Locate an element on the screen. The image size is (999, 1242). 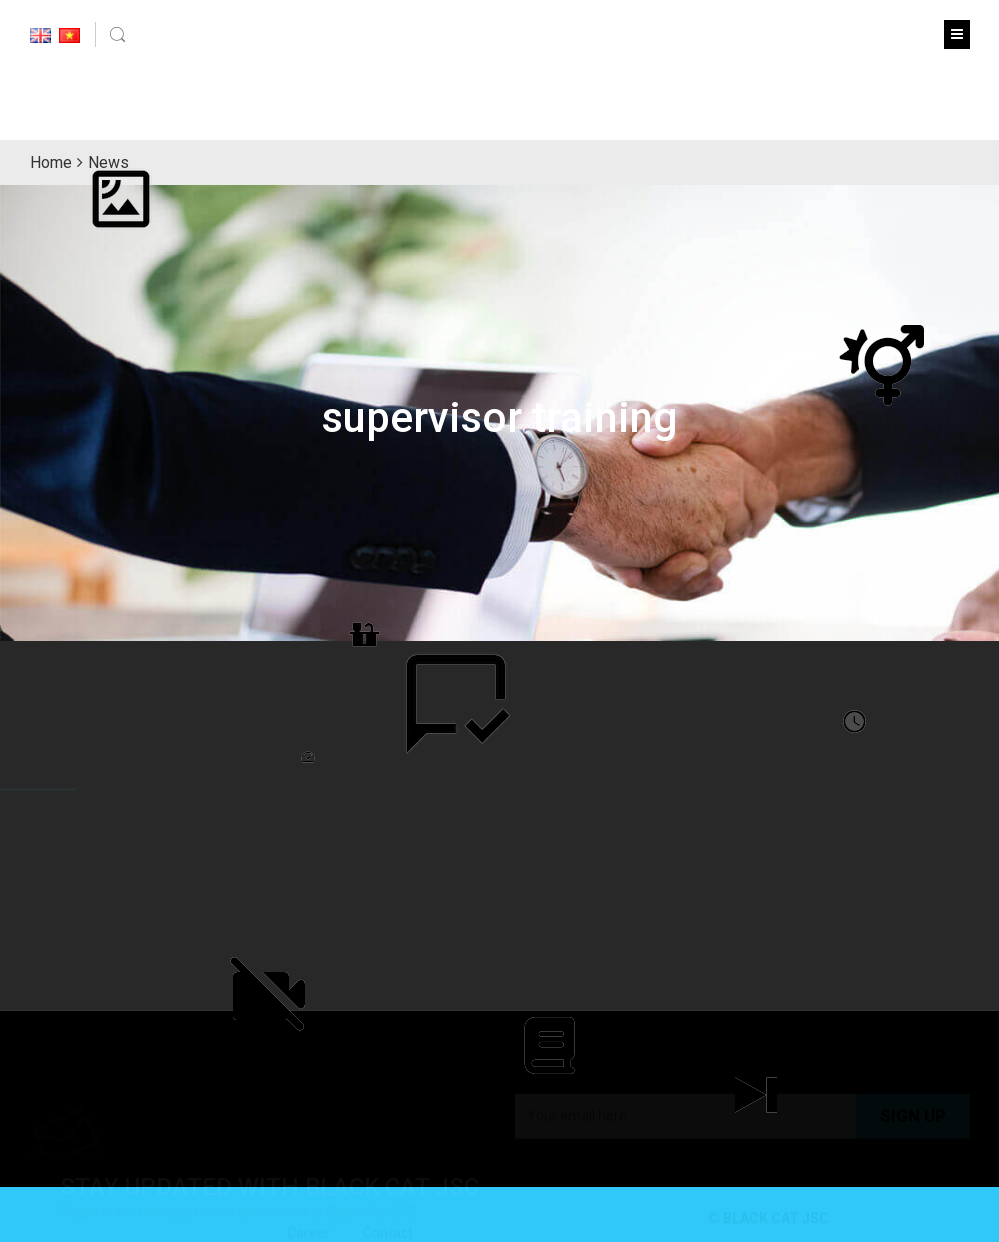
mark a message as read is located at coordinates (456, 704).